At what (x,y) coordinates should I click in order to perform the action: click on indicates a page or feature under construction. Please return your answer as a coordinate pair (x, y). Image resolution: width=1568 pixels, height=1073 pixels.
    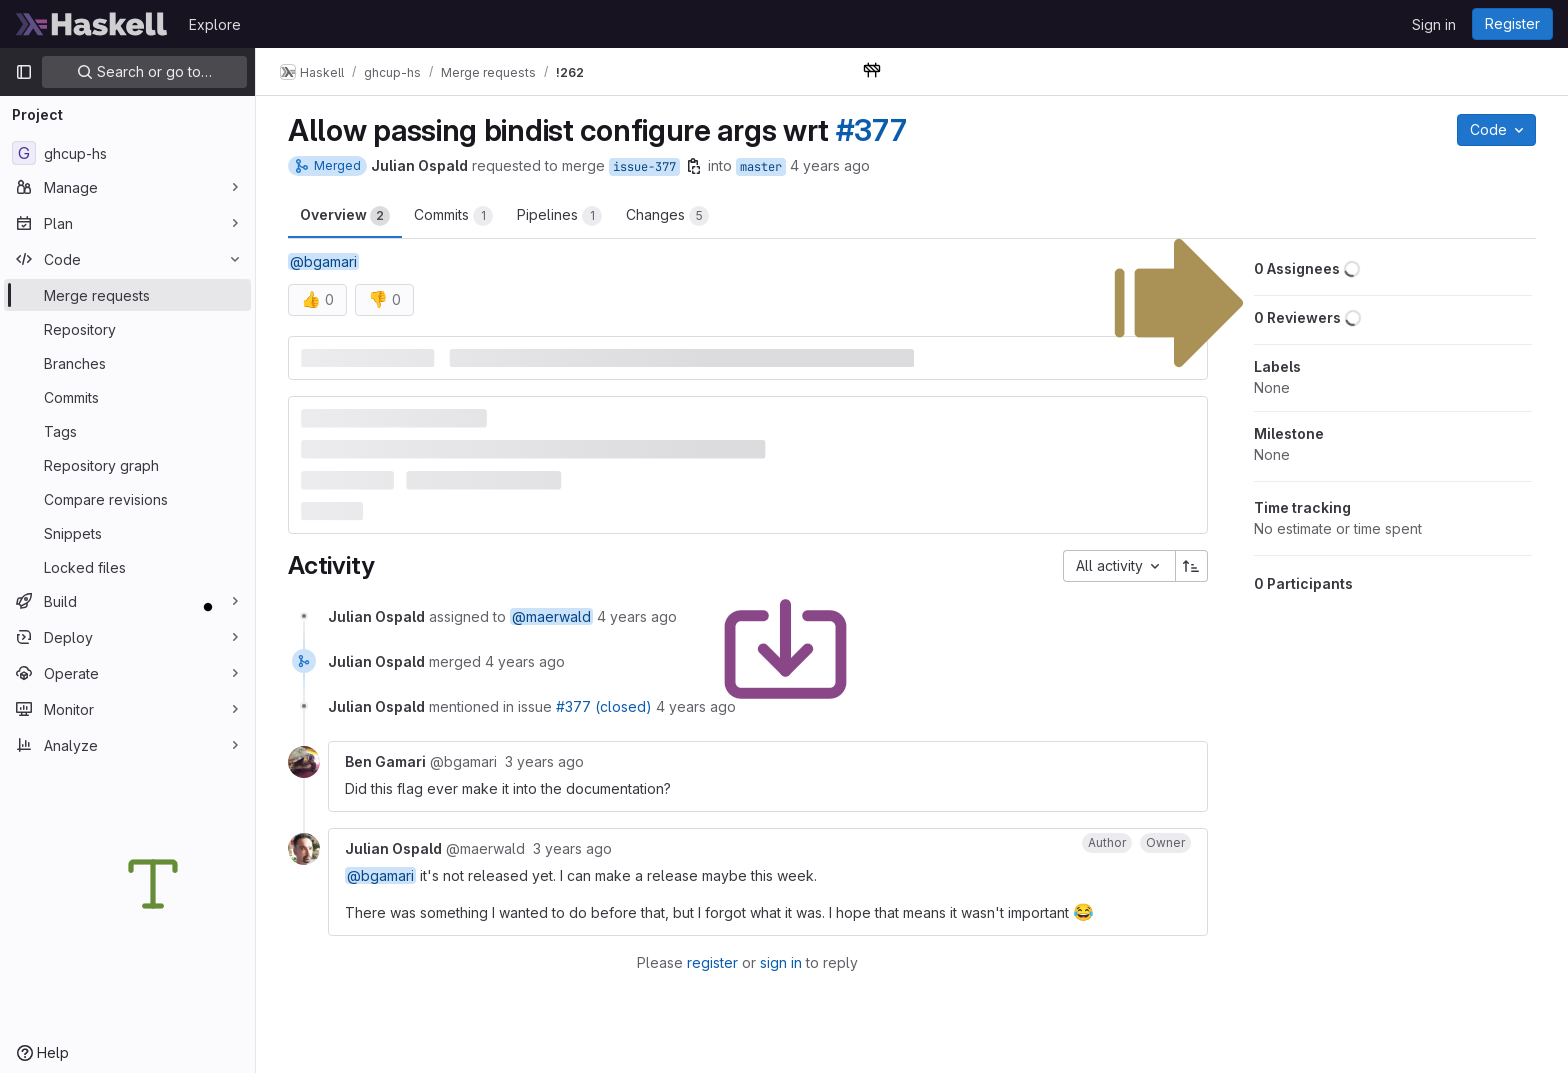
    Looking at the image, I should click on (872, 70).